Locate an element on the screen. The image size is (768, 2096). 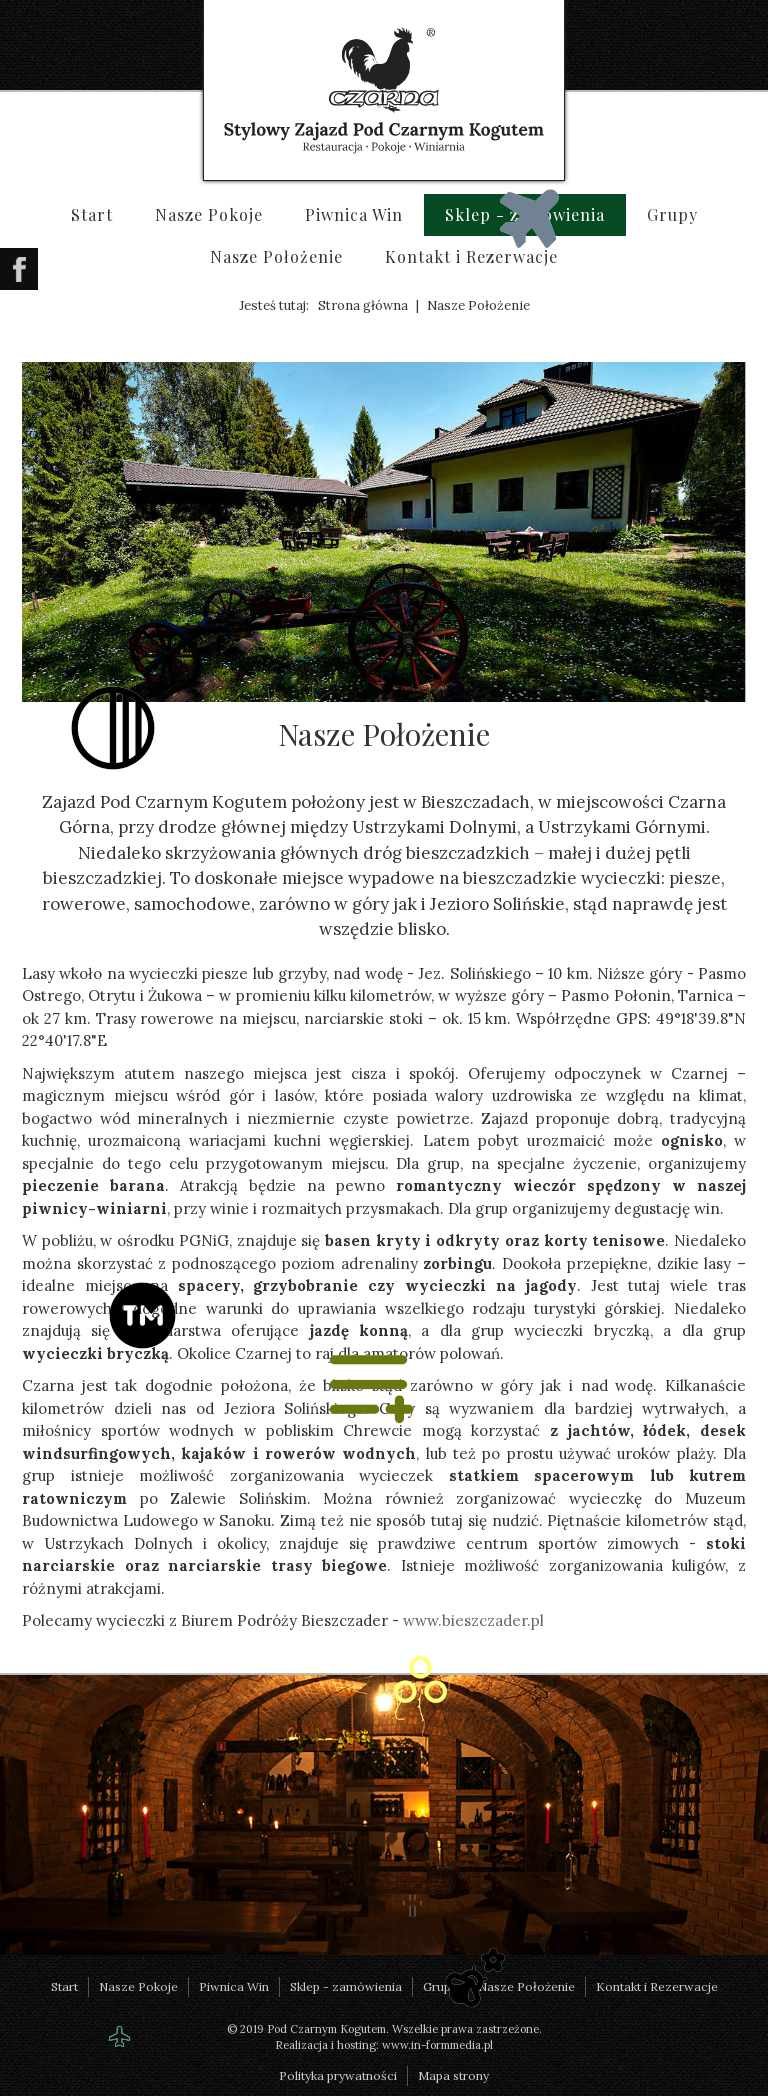
toggle between light and dark mode is located at coordinates (113, 728).